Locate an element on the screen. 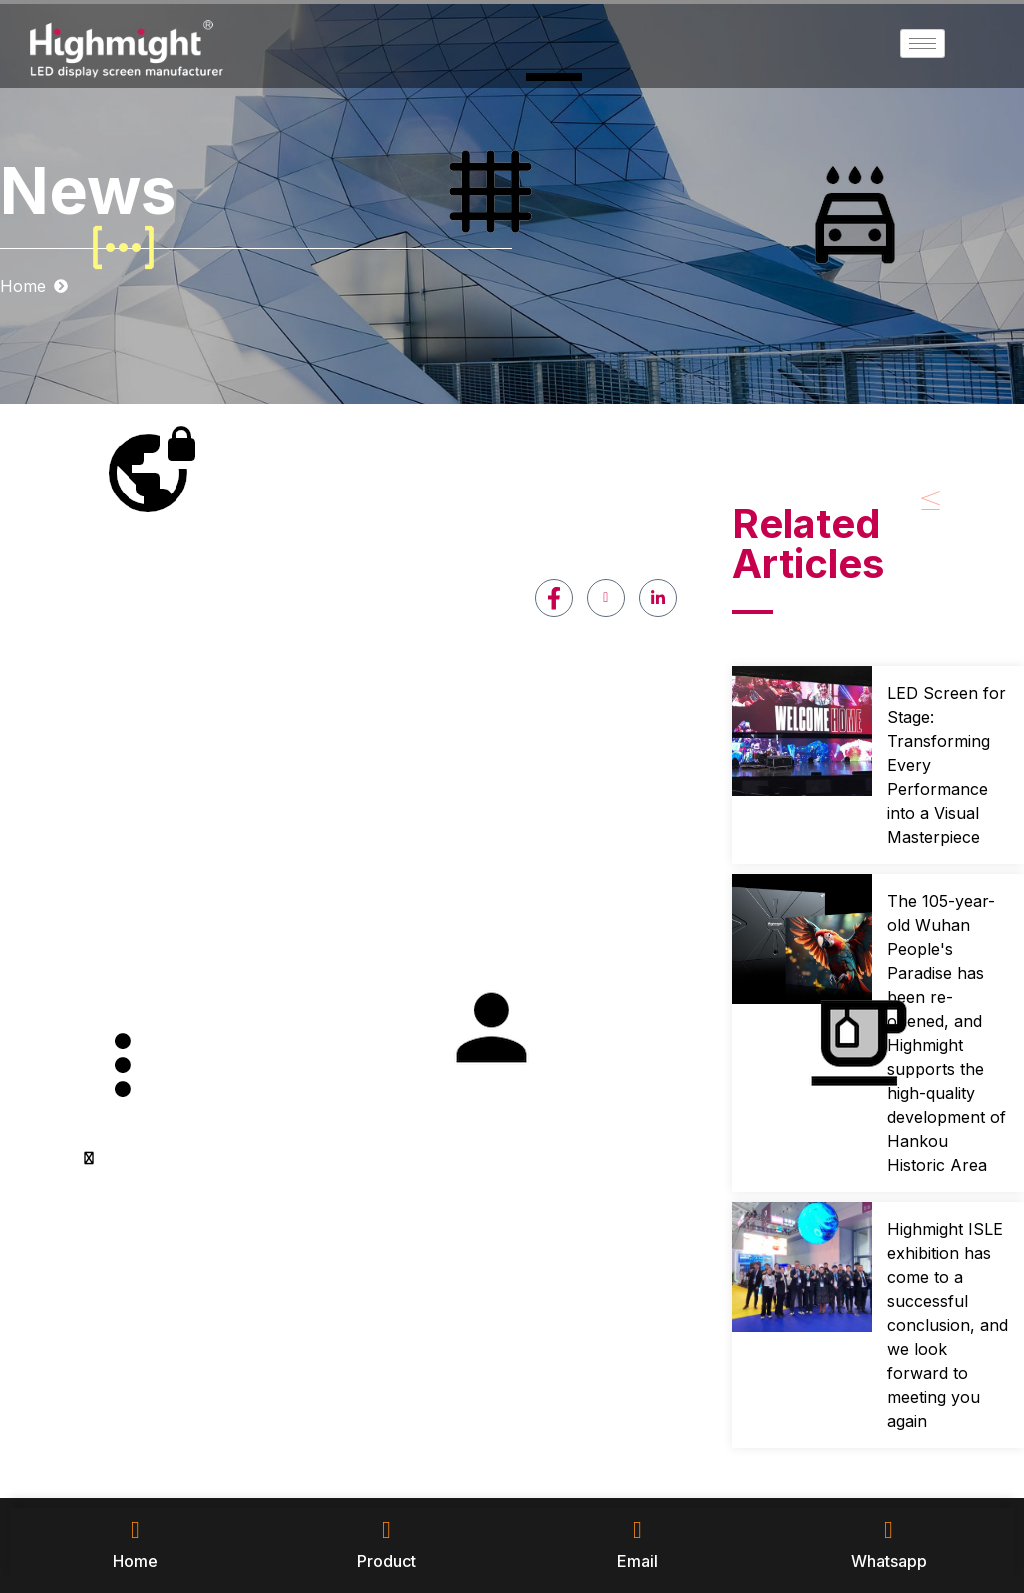  indicates a missing or undefined glyph is located at coordinates (89, 1158).